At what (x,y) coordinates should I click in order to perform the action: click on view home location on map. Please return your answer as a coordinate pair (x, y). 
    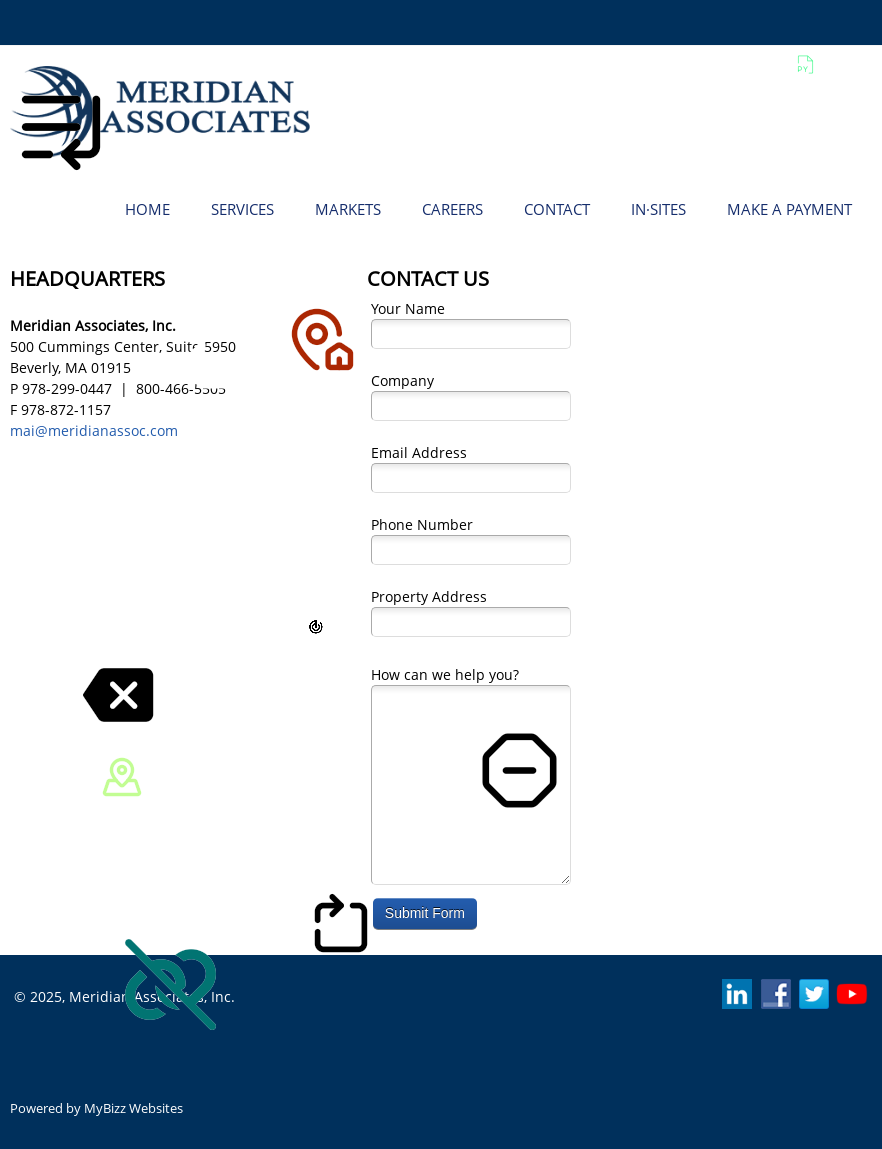
    Looking at the image, I should click on (322, 339).